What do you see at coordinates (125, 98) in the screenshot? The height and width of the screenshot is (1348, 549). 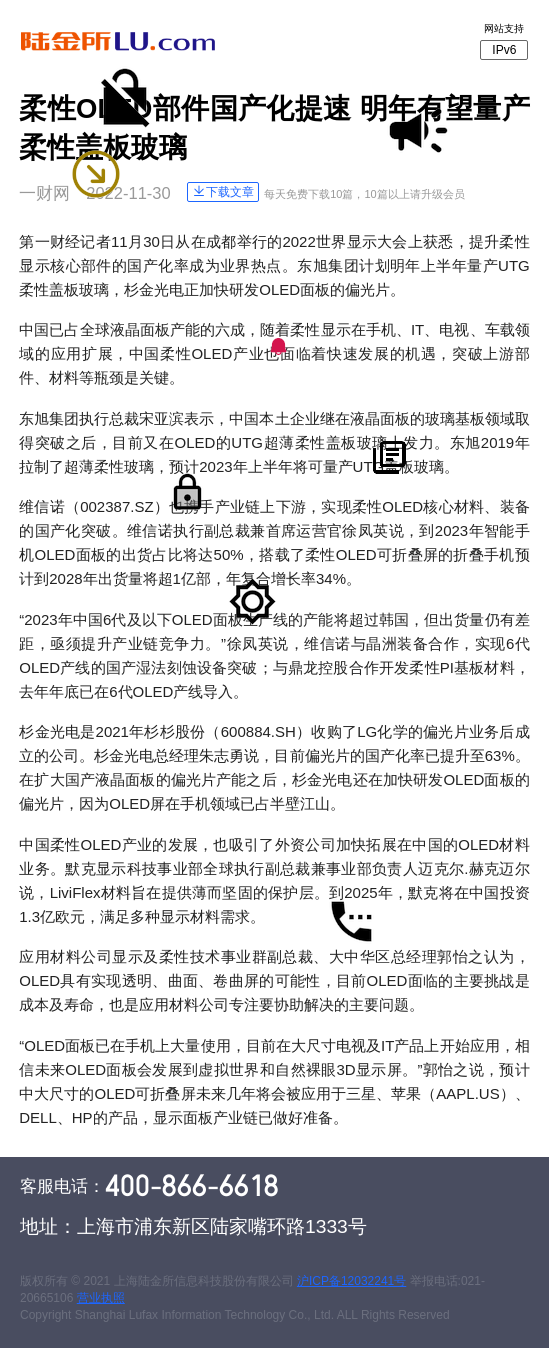 I see `indicates connection is not encrypted or secure` at bounding box center [125, 98].